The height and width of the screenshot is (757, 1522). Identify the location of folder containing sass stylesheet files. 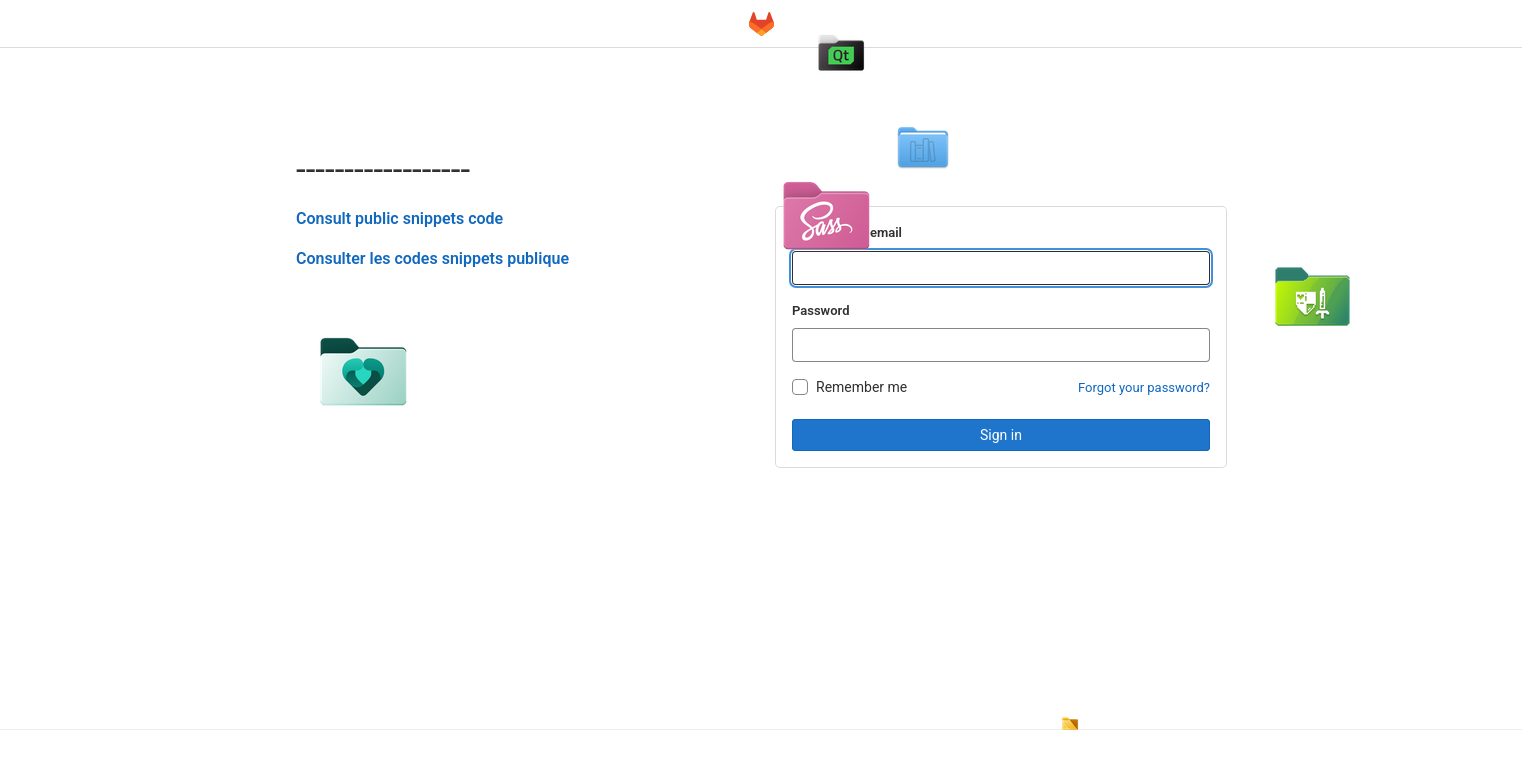
(826, 218).